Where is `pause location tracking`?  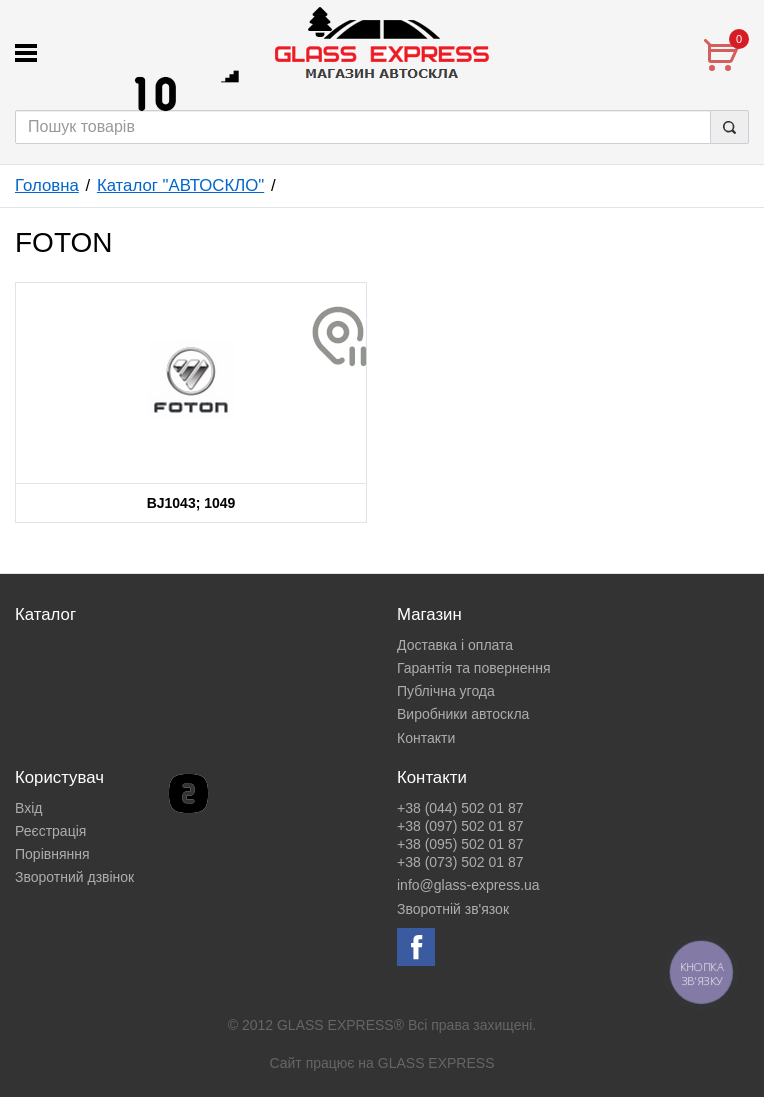
pause location tracking is located at coordinates (338, 335).